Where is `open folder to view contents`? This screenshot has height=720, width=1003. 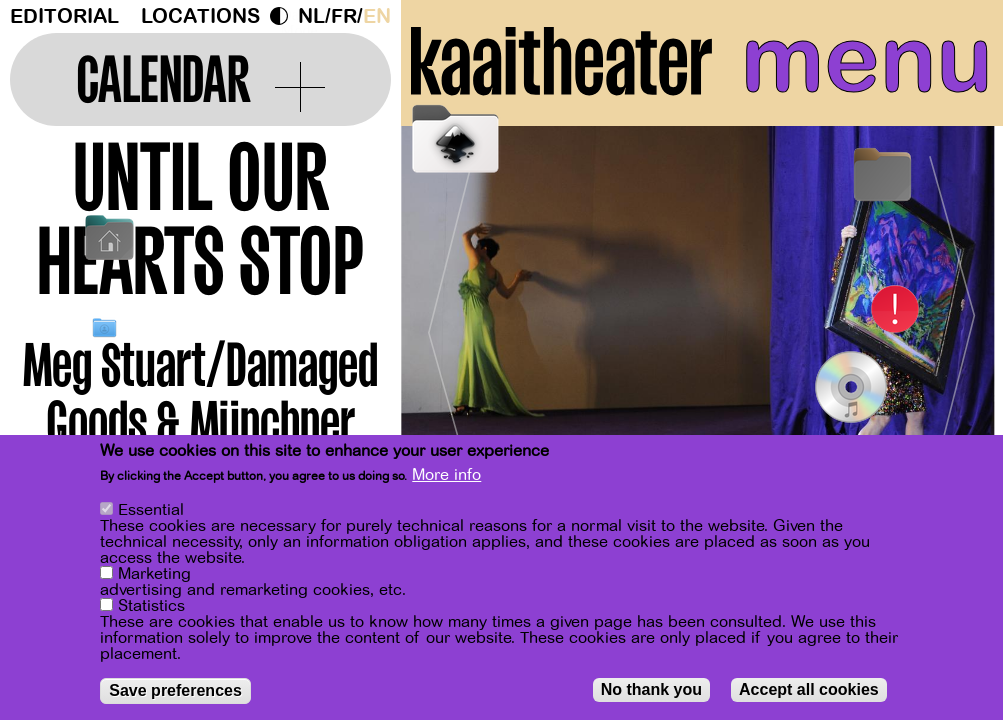 open folder to view contents is located at coordinates (882, 174).